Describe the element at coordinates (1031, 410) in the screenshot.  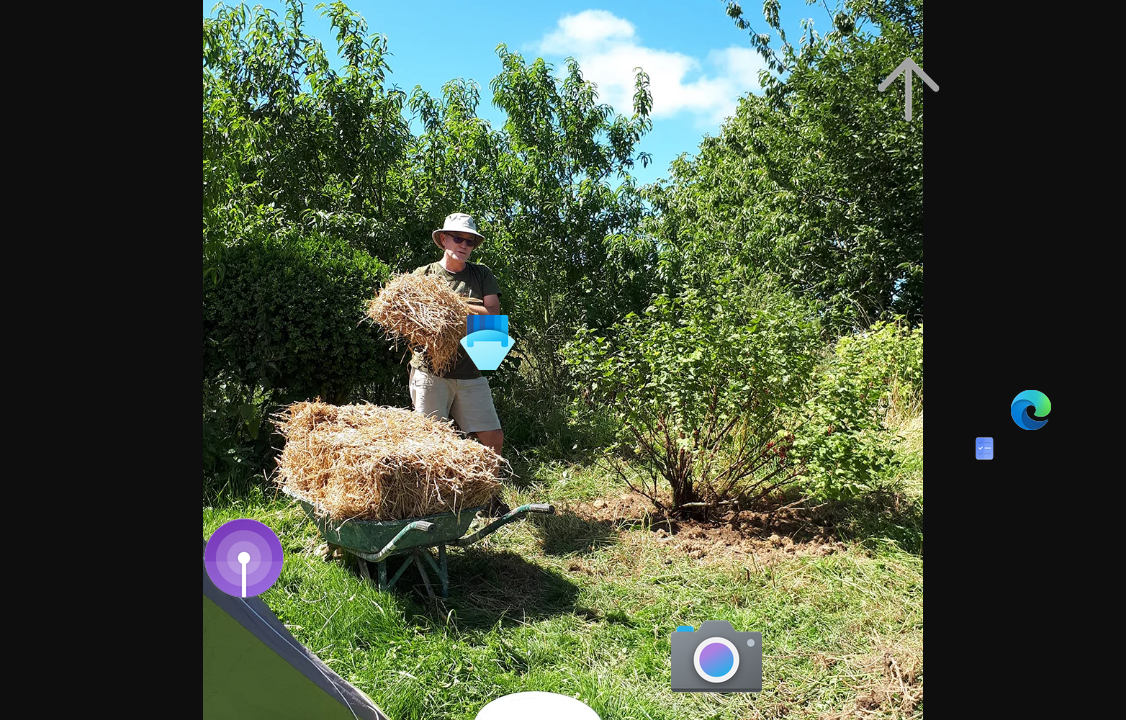
I see `open Microsoft Edge browser` at that location.